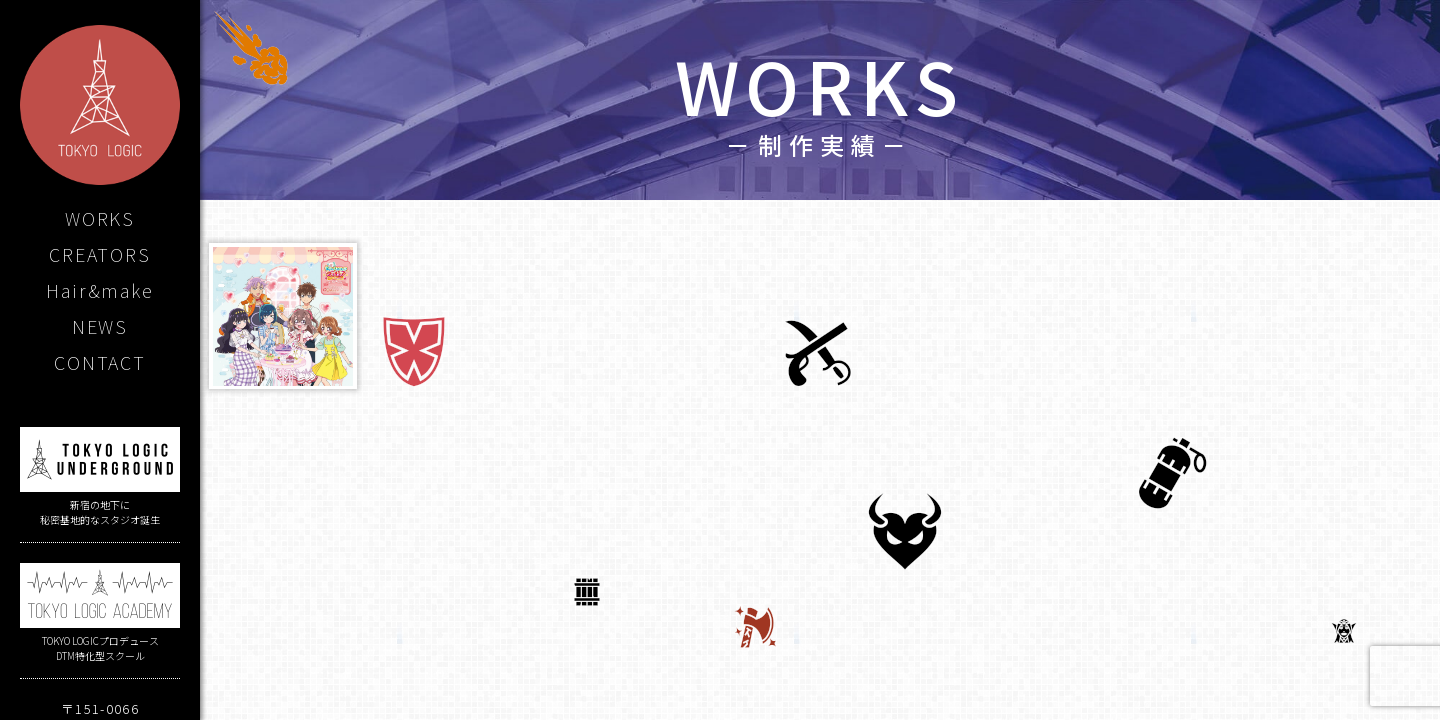  Describe the element at coordinates (587, 592) in the screenshot. I see `wood or lumber resources in inventory` at that location.